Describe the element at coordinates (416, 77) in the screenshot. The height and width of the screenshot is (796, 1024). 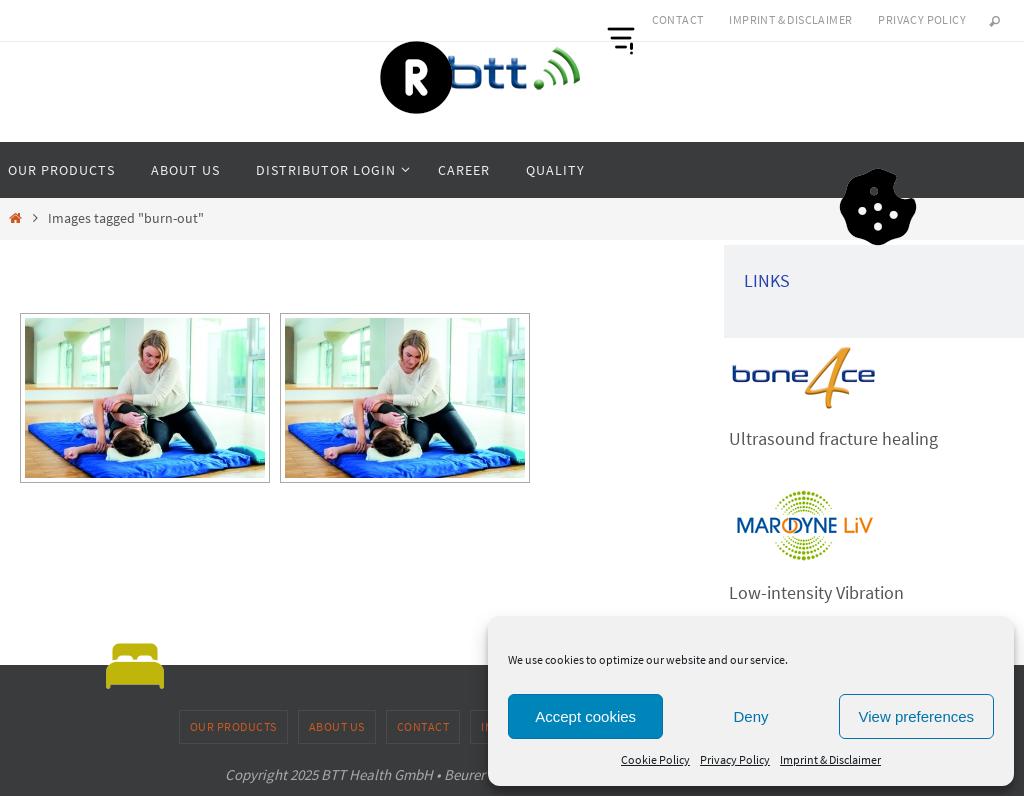
I see `indicates a registered trademark symbol` at that location.